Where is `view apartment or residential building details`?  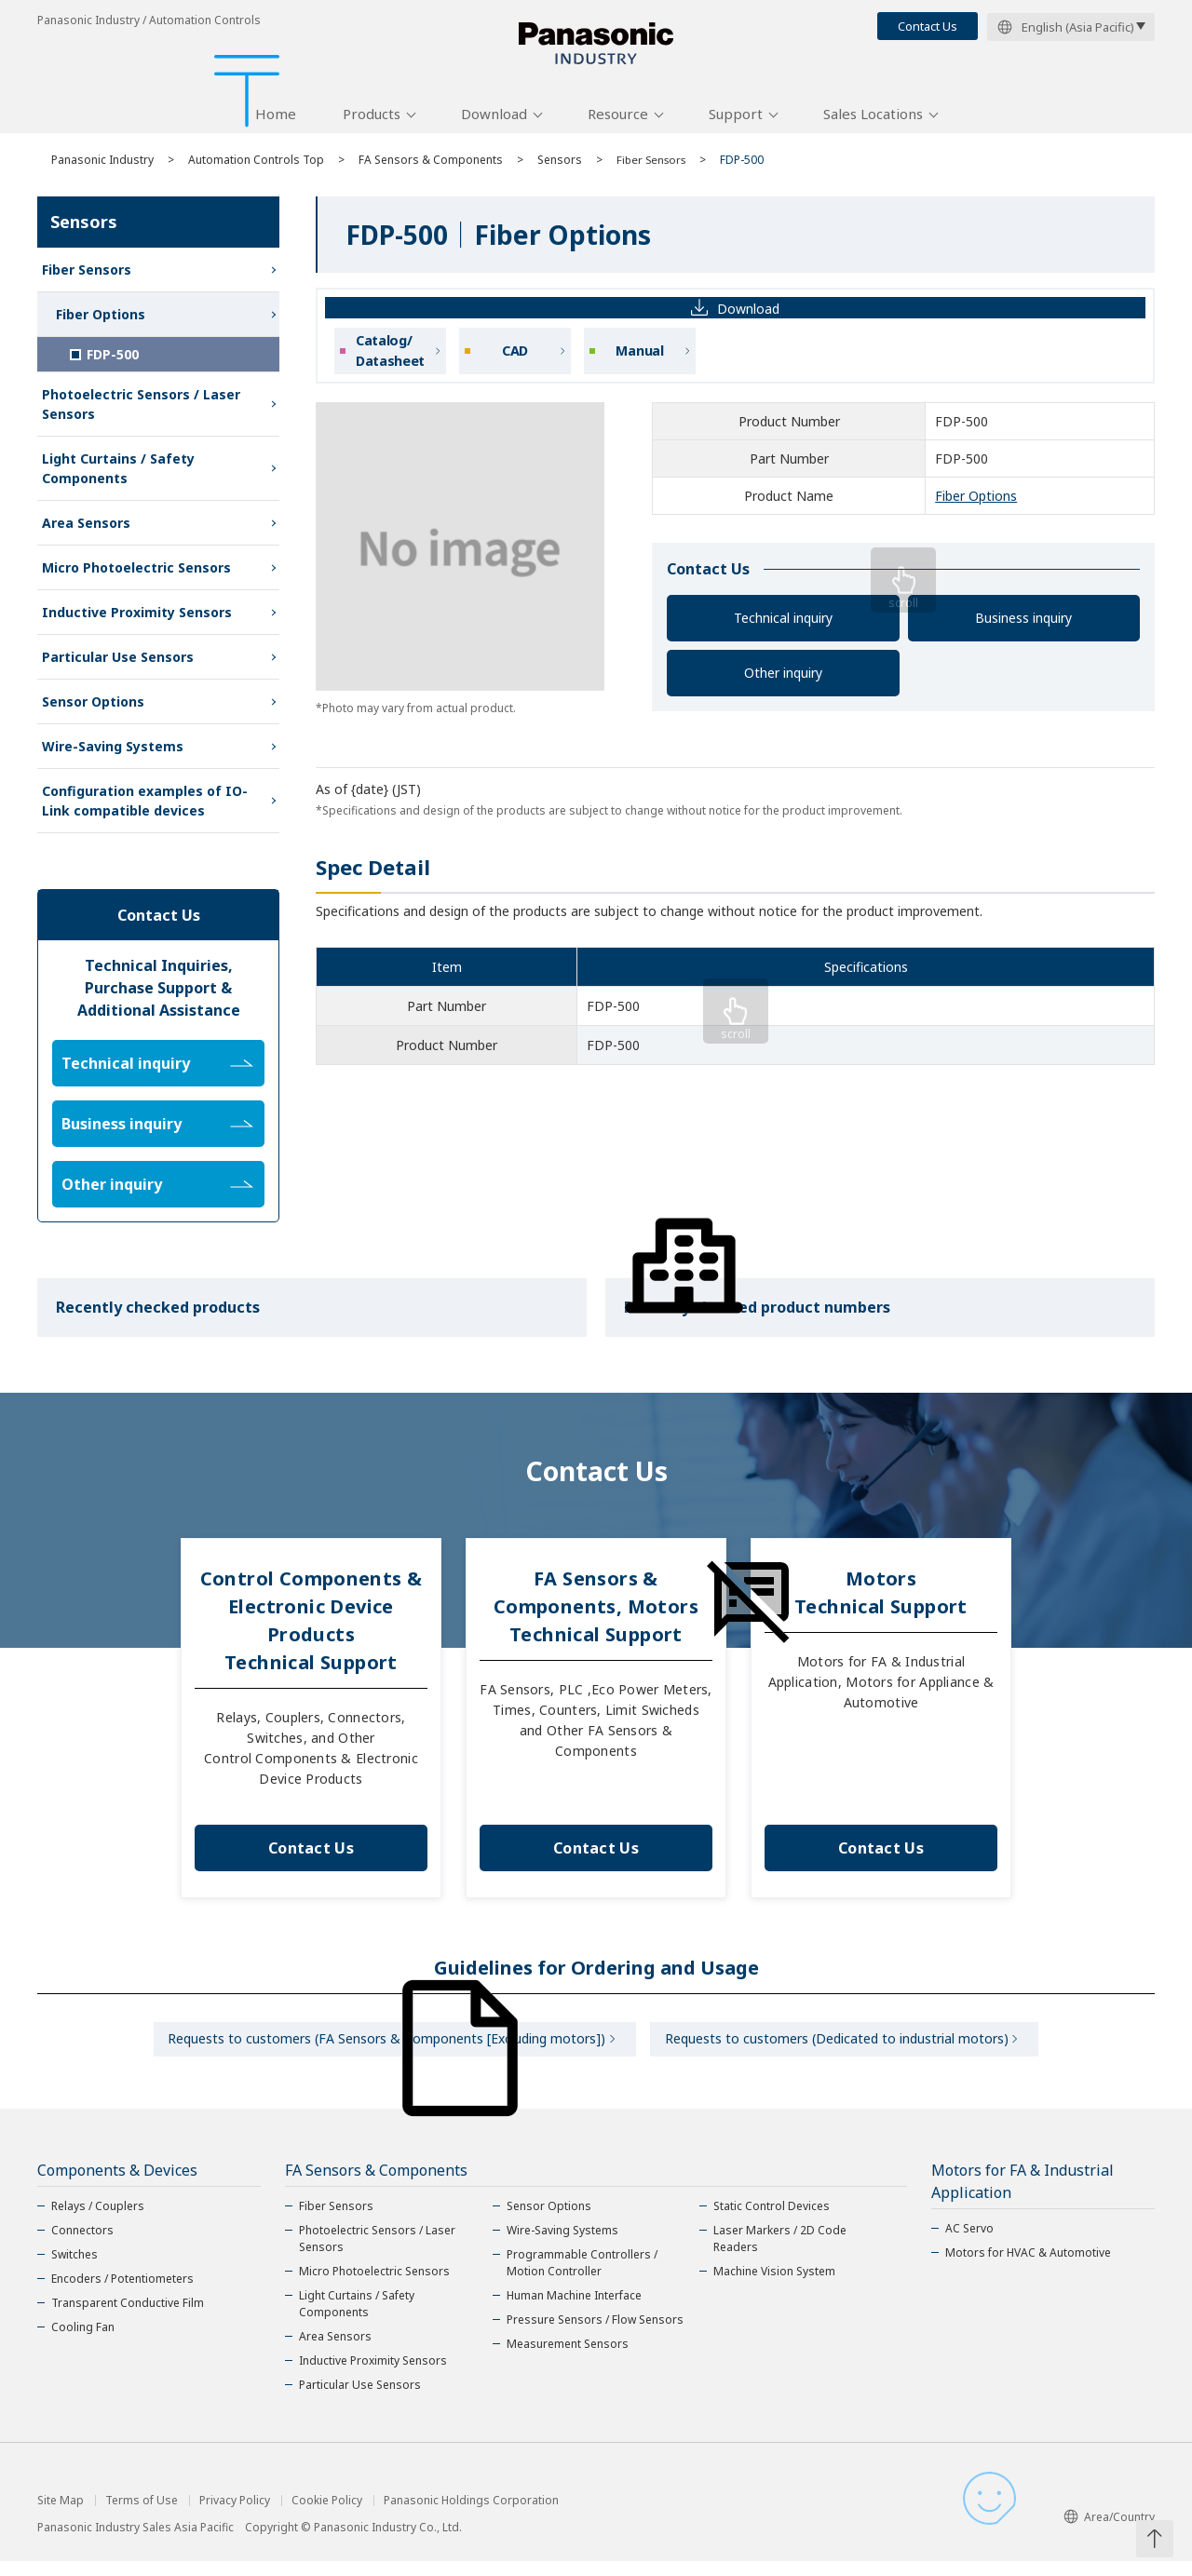
view apartment or residential building details is located at coordinates (684, 1265).